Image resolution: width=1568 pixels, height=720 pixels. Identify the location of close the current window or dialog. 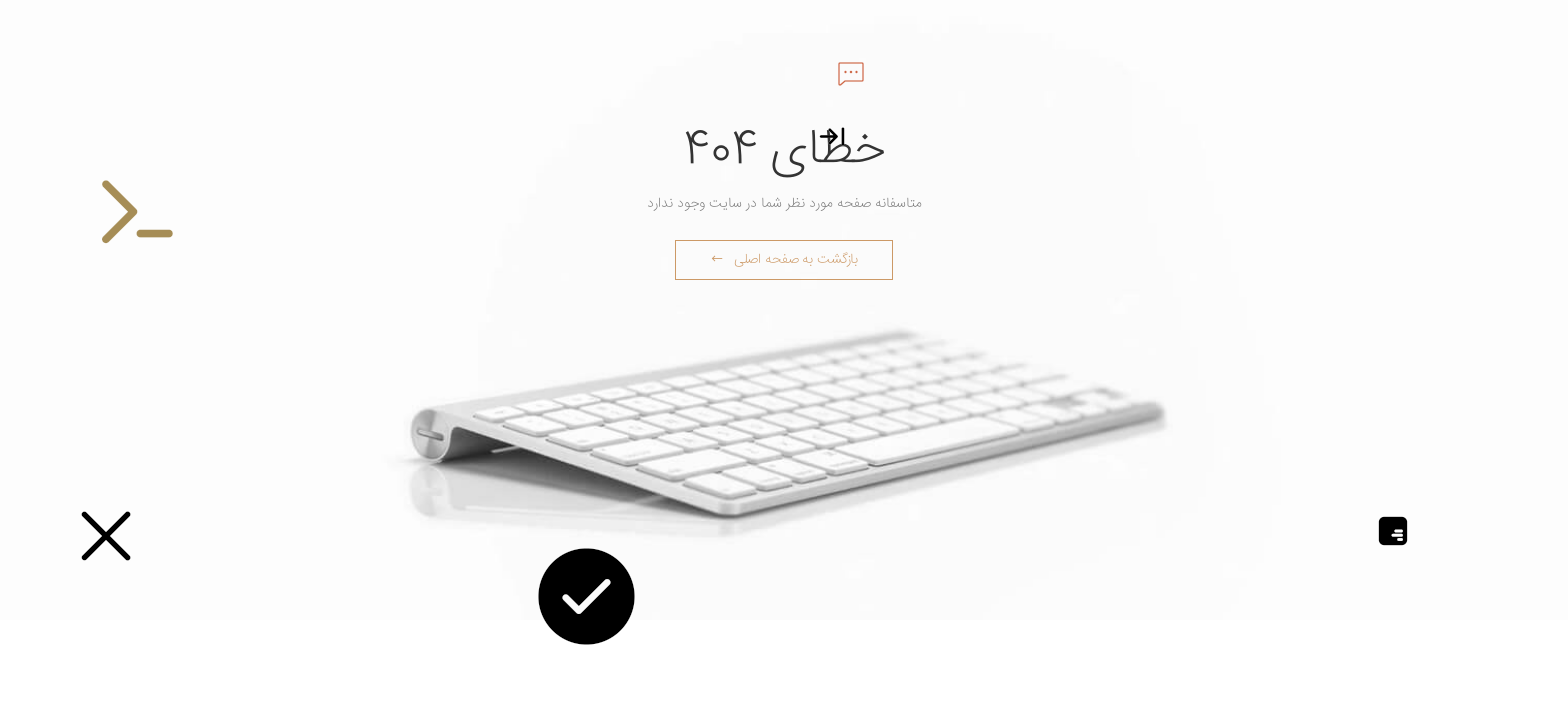
(106, 536).